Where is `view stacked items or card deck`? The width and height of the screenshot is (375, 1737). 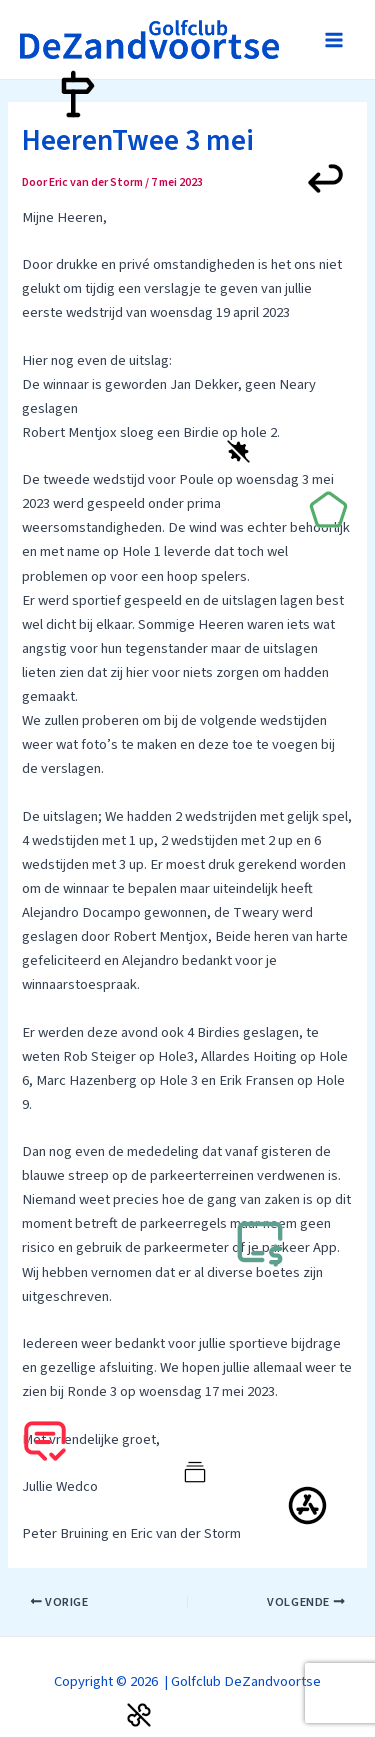
view stacked items or card deck is located at coordinates (195, 1473).